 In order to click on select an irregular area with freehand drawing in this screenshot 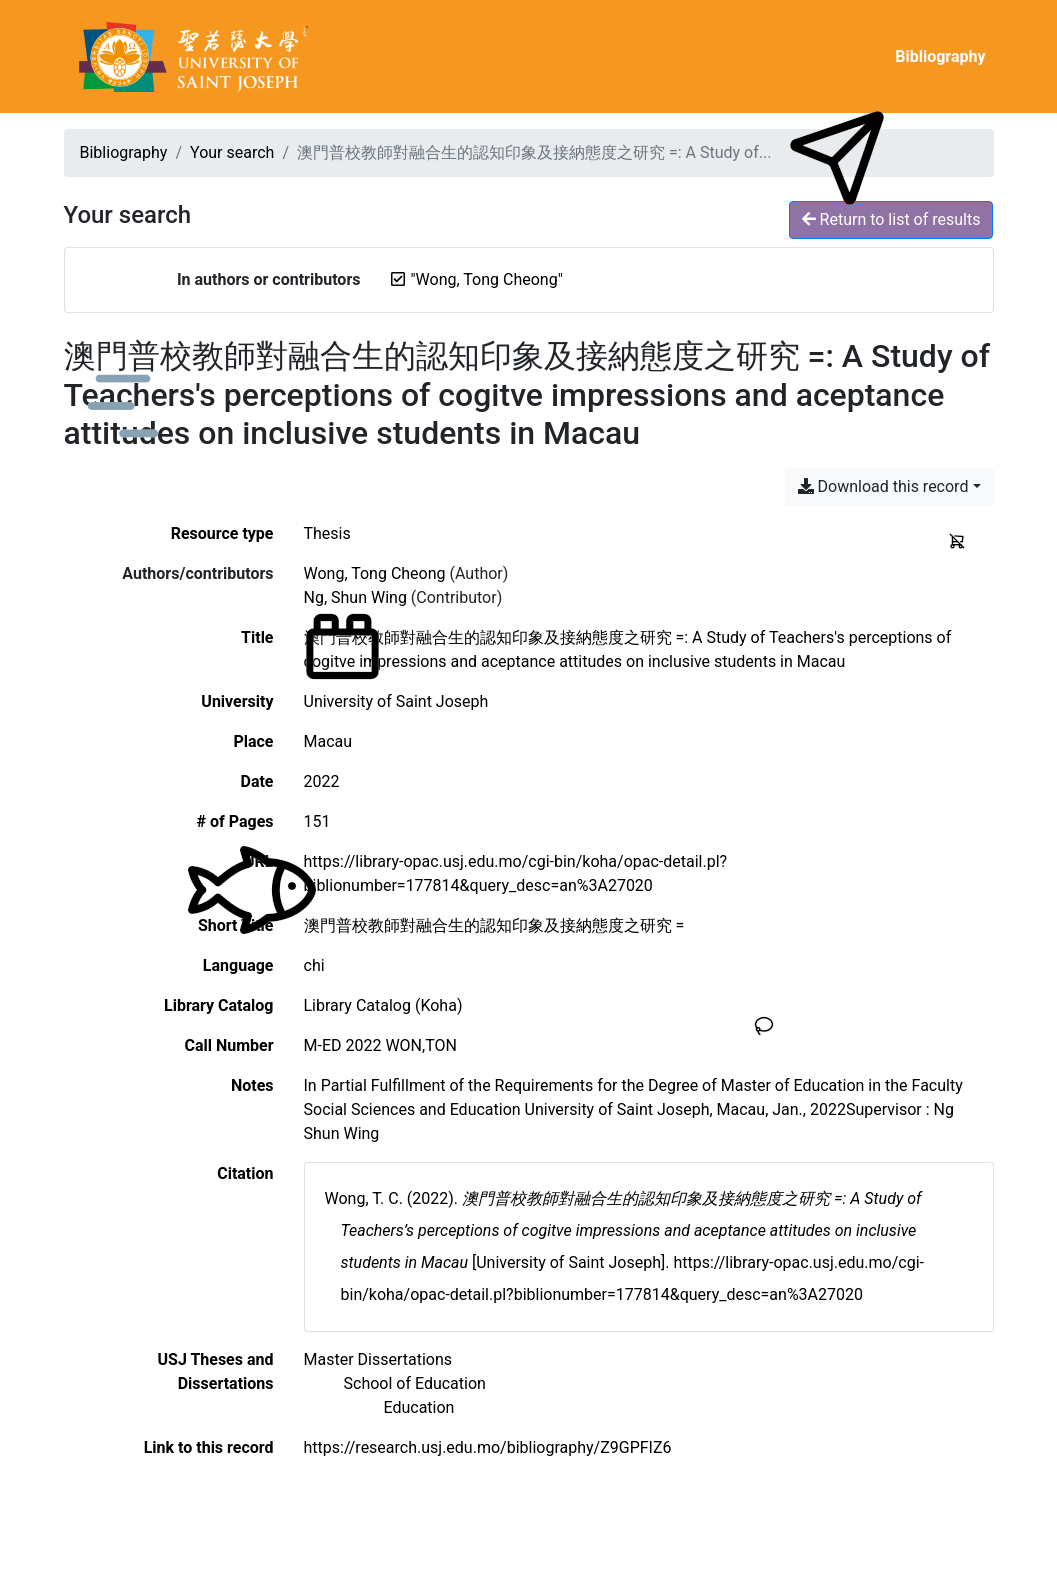, I will do `click(764, 1026)`.